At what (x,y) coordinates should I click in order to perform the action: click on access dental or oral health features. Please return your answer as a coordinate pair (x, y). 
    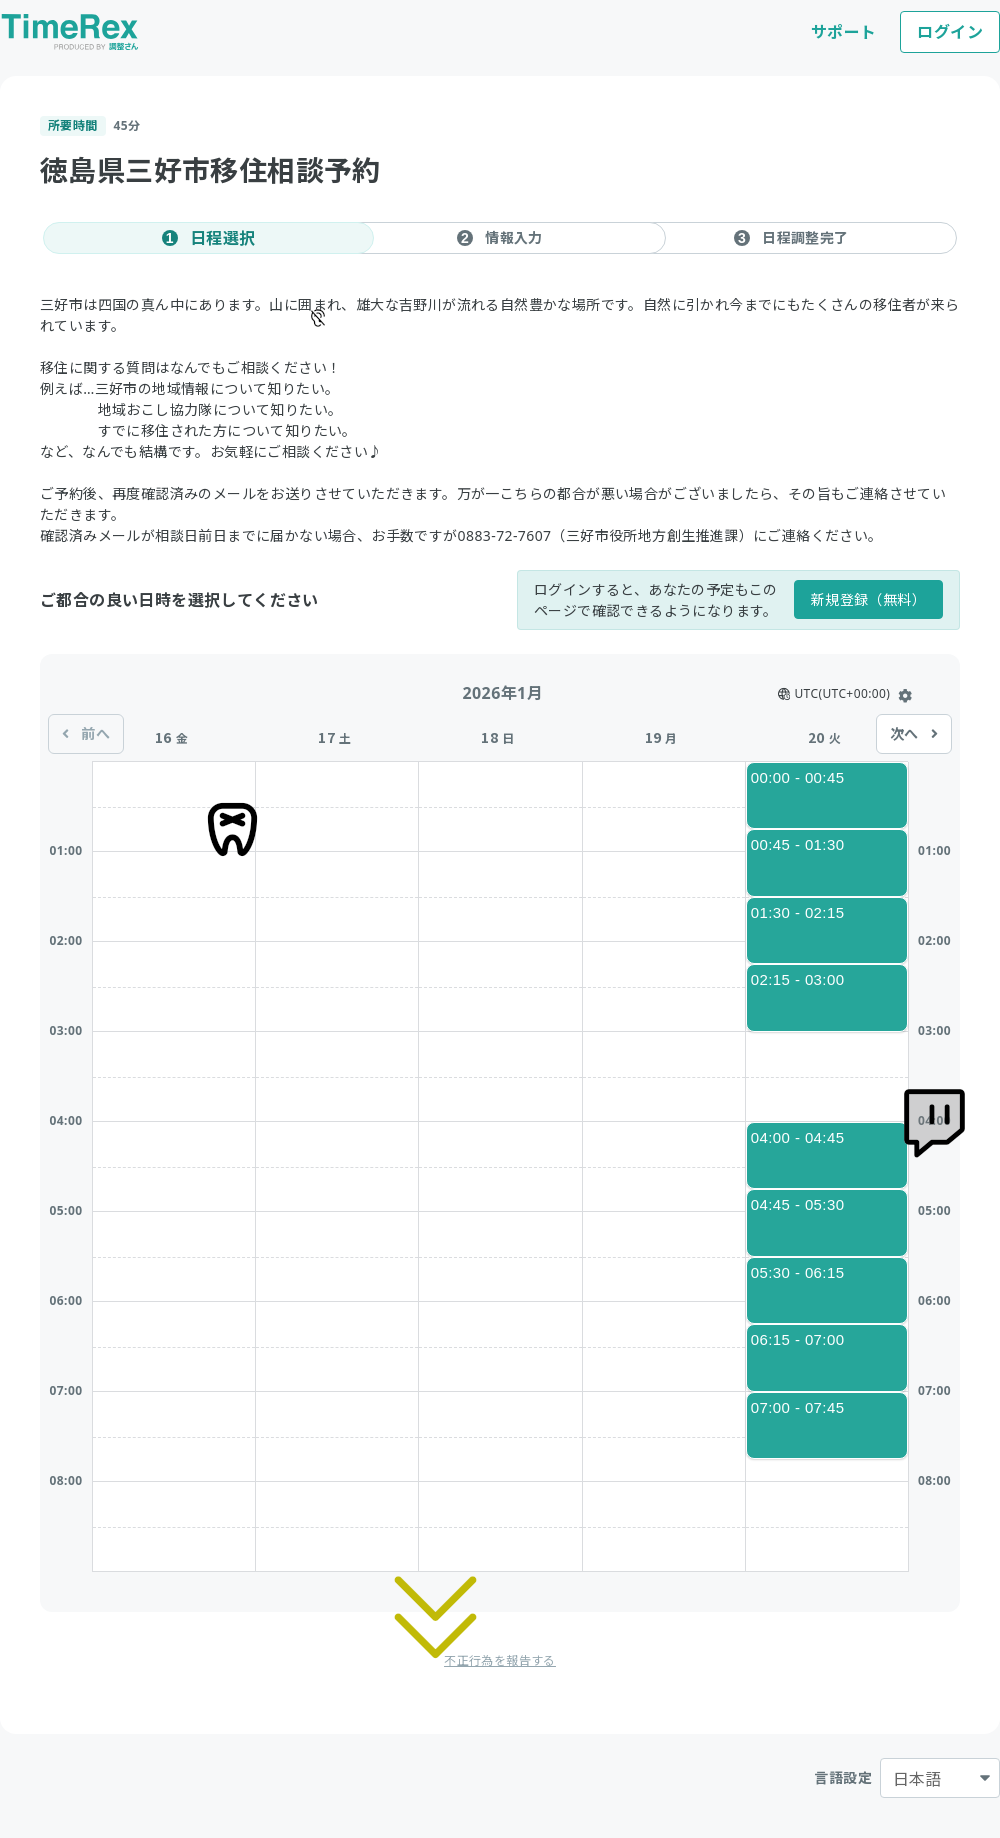
    Looking at the image, I should click on (232, 829).